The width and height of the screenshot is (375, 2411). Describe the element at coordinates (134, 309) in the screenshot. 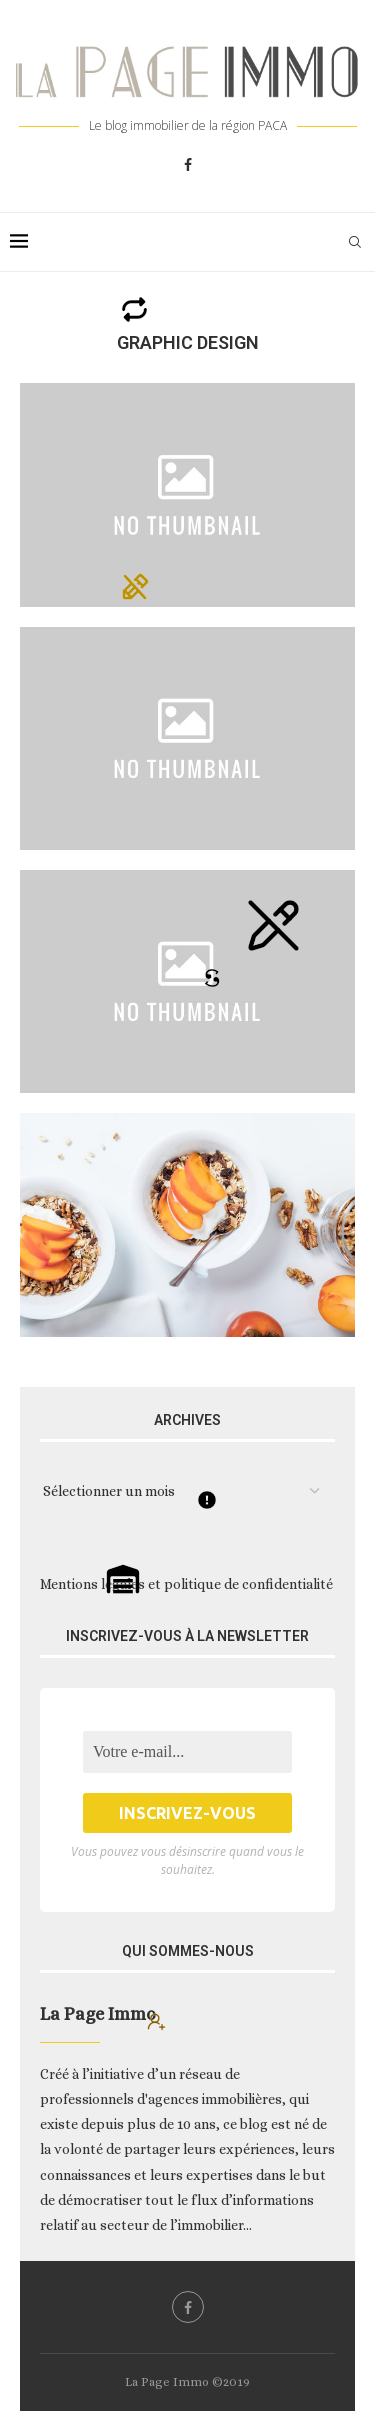

I see `enable repeat mode for media playback` at that location.